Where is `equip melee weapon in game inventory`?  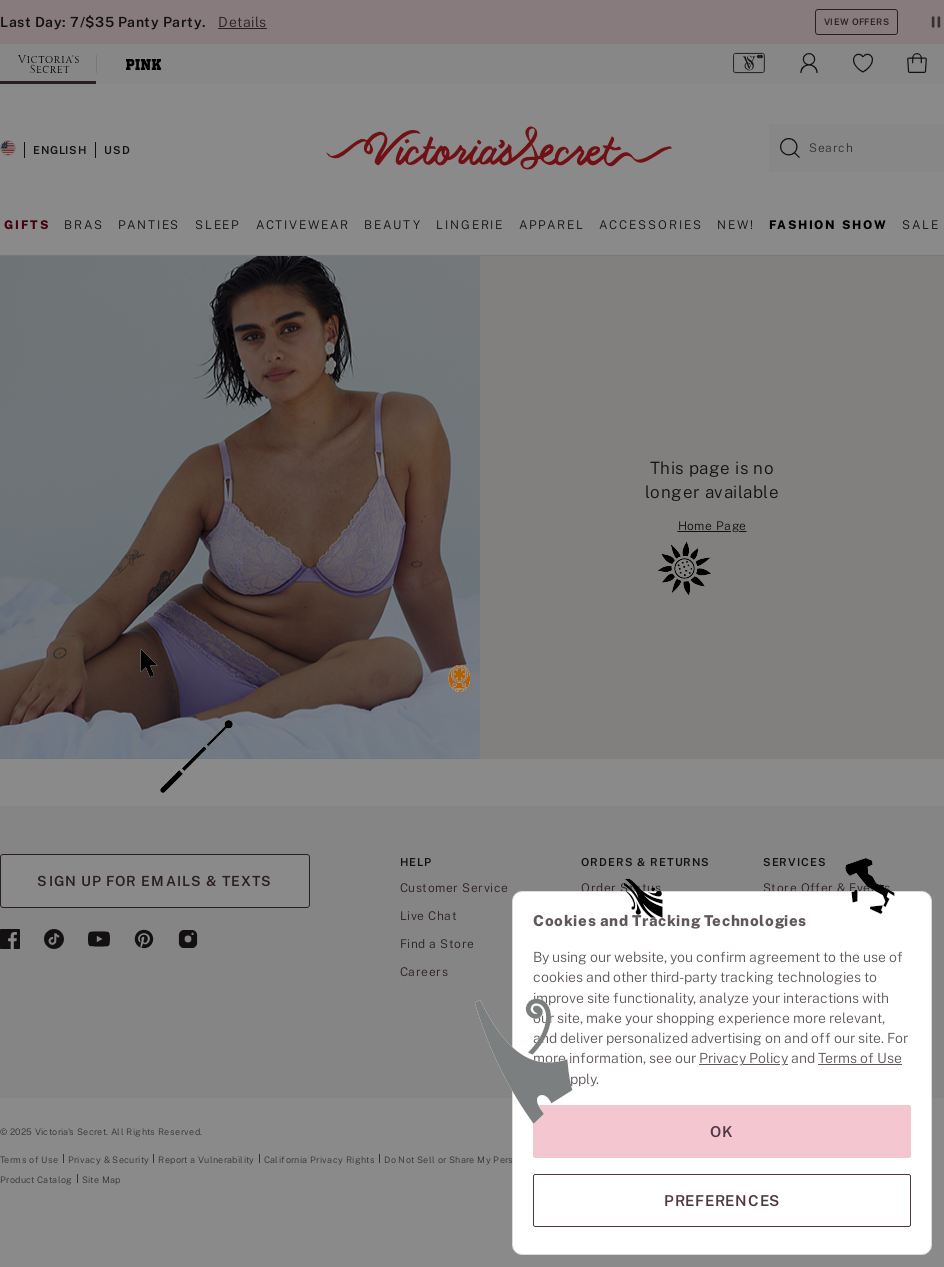 equip melee weapon in game inventory is located at coordinates (196, 756).